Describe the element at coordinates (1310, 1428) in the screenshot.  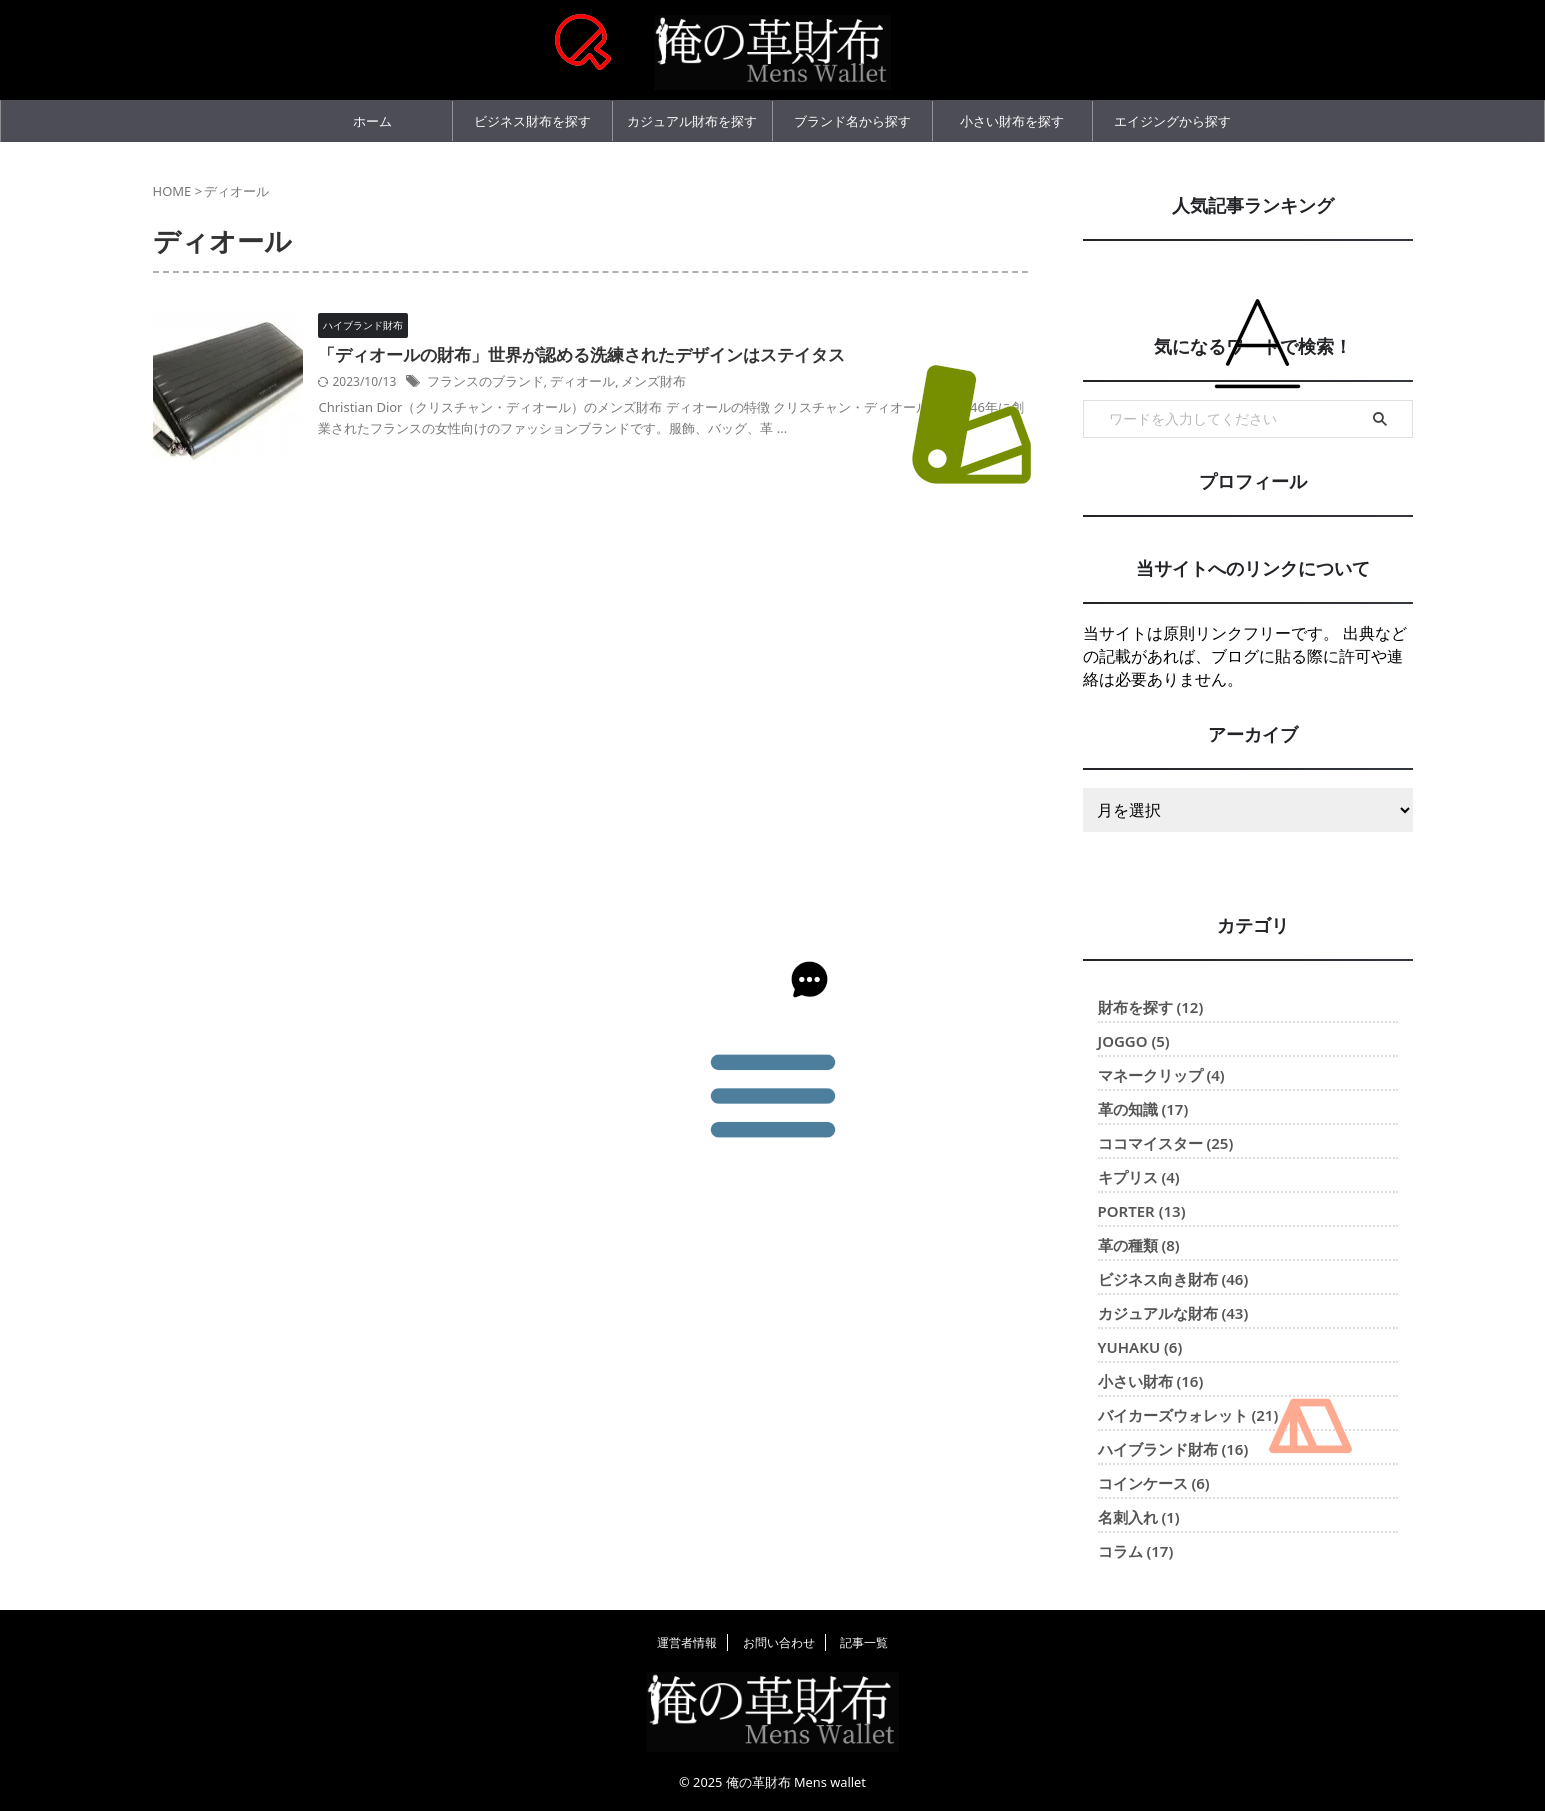
I see `access camping or outdoor activity features` at that location.